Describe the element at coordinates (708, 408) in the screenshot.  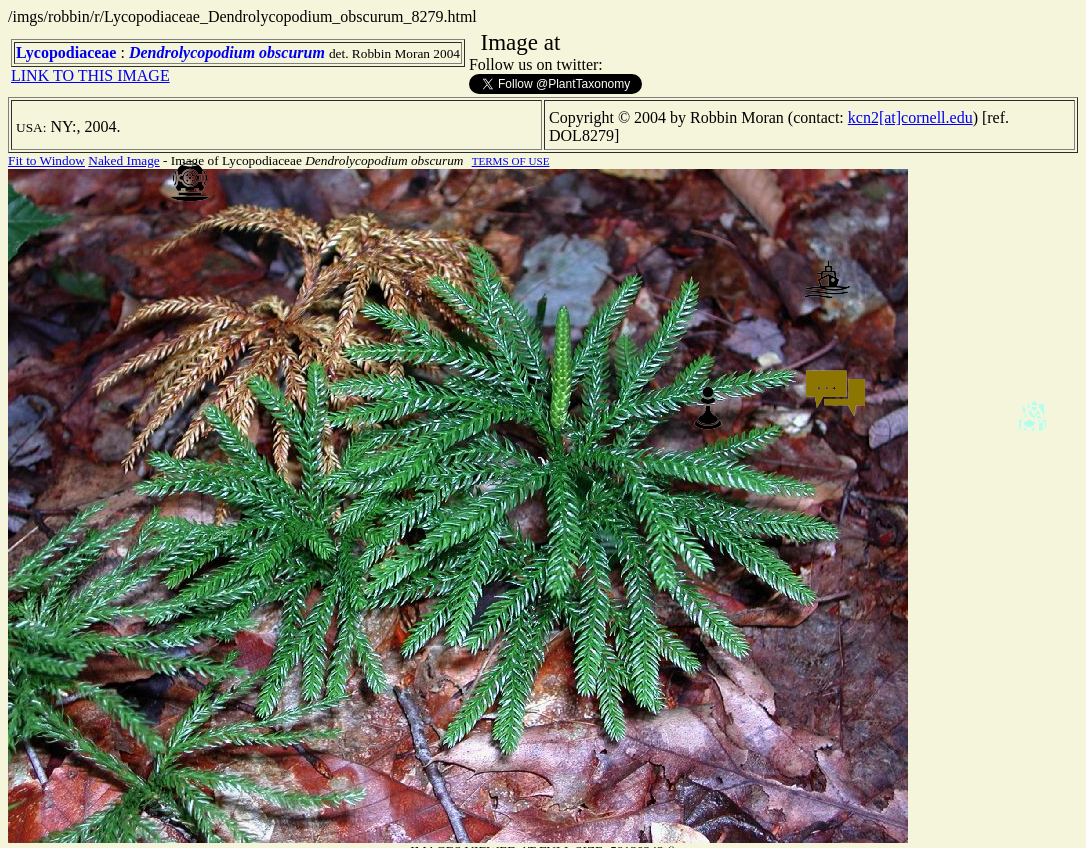
I see `start a new chess game` at that location.